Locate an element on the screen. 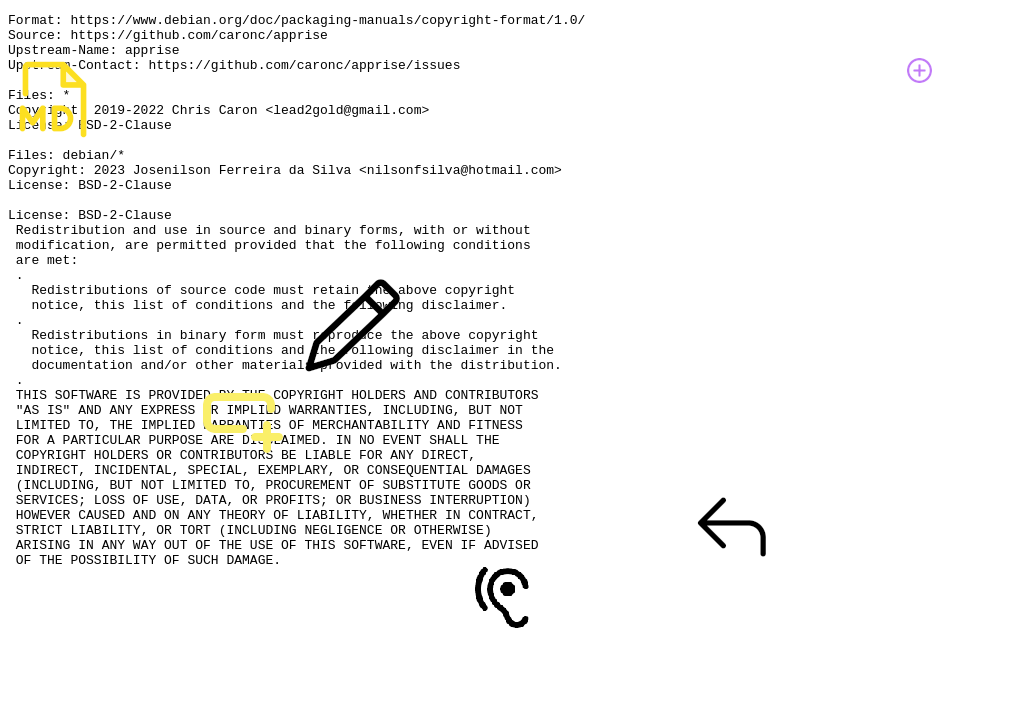 This screenshot has height=720, width=1024. access hearing or audio accessibility settings is located at coordinates (502, 598).